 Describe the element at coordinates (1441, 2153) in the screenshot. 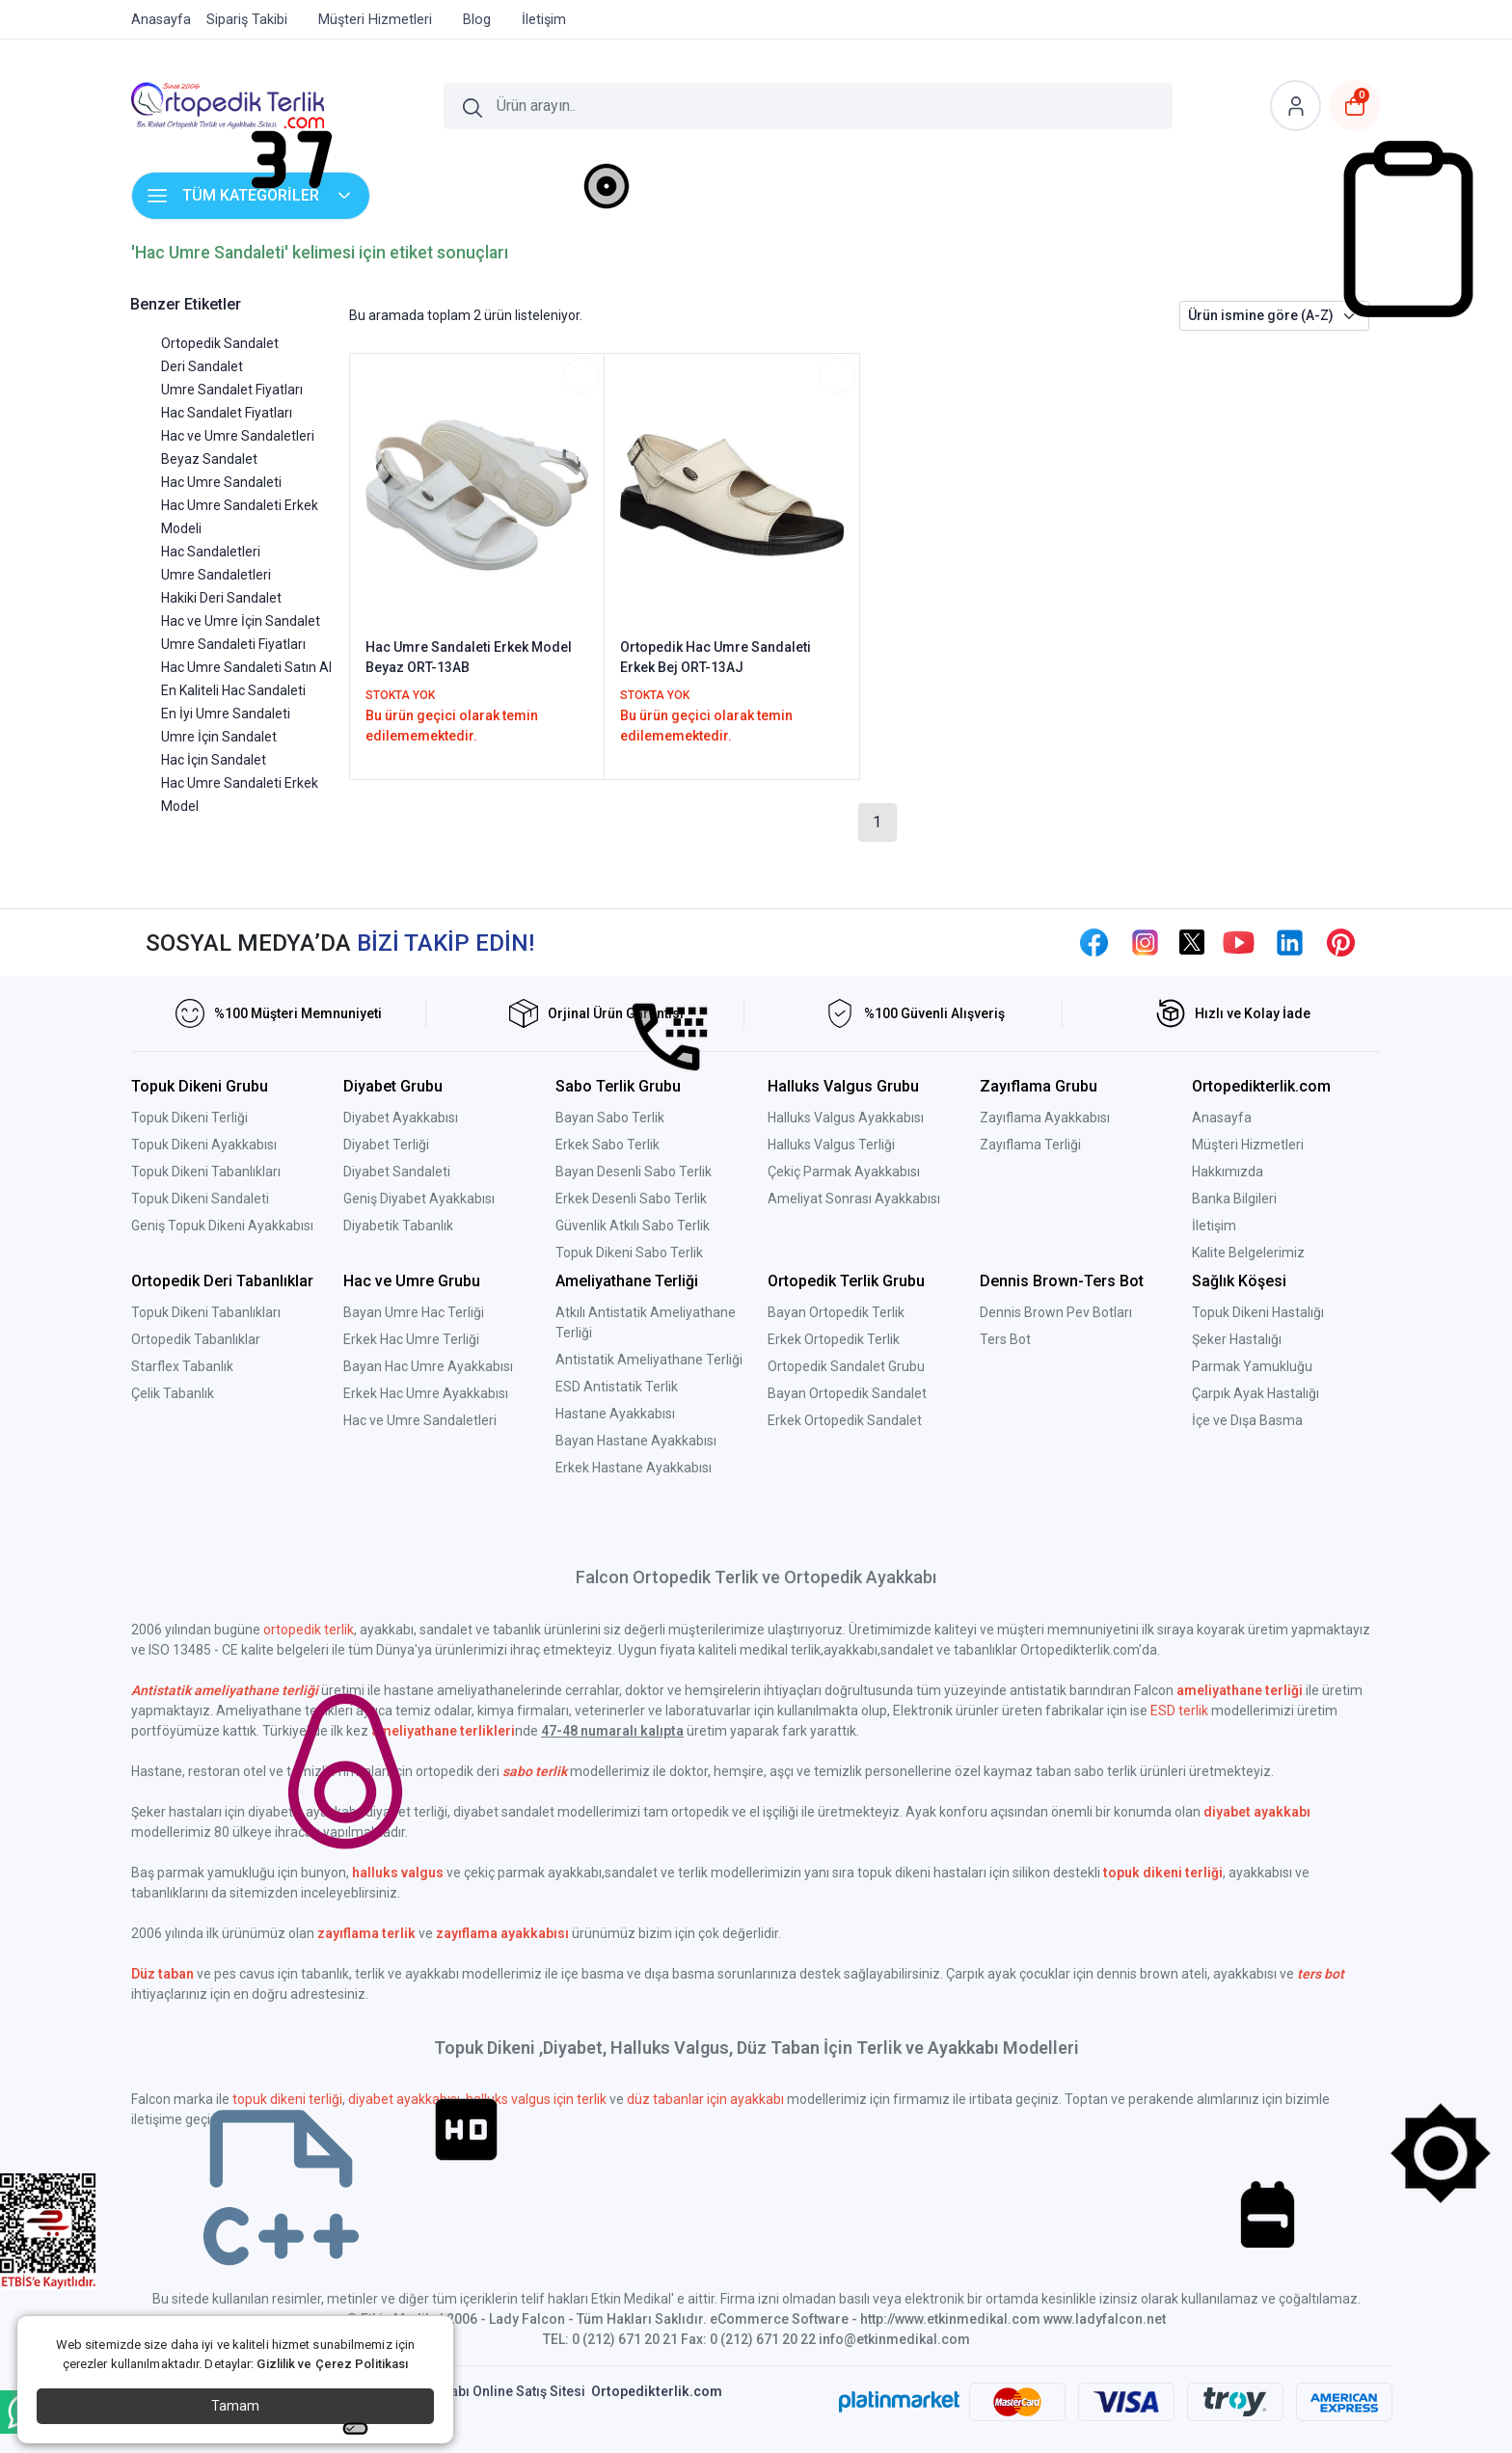

I see `increase screen brightness` at that location.